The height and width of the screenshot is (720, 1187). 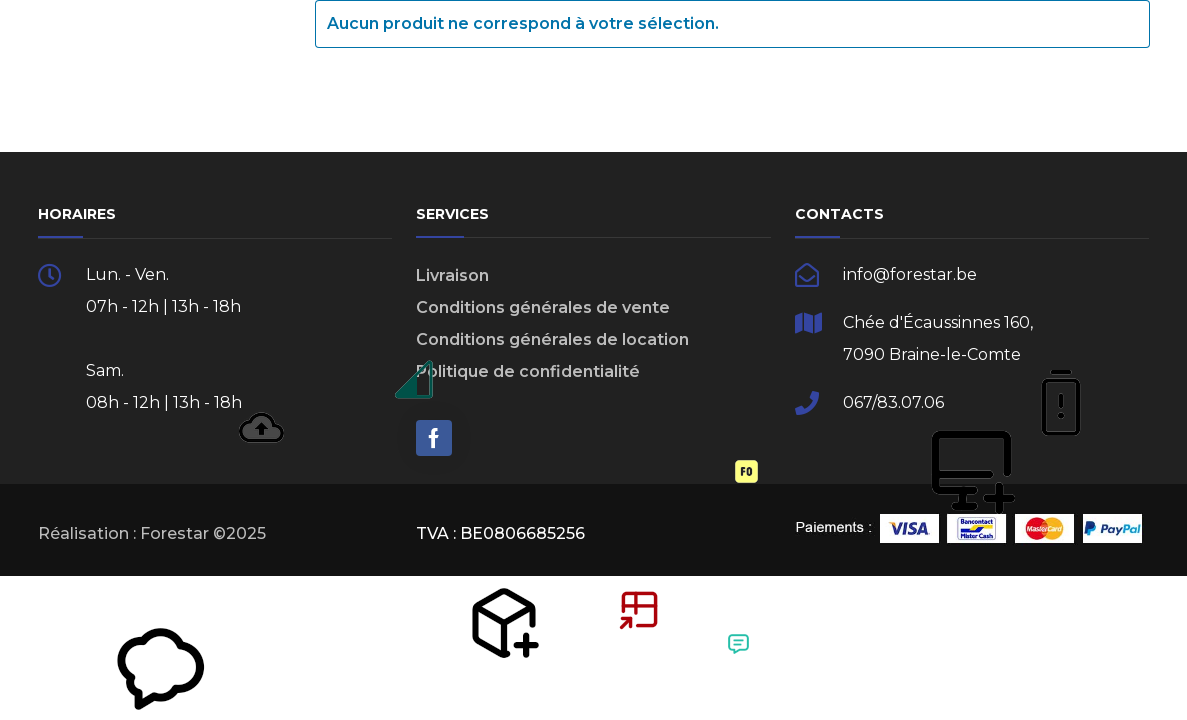 What do you see at coordinates (159, 669) in the screenshot?
I see `open chat or messaging` at bounding box center [159, 669].